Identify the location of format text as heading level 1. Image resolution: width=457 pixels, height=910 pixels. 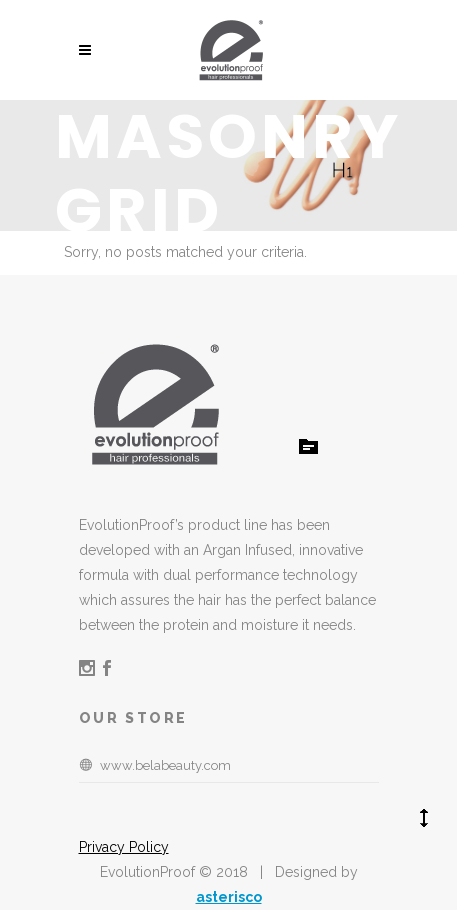
(343, 170).